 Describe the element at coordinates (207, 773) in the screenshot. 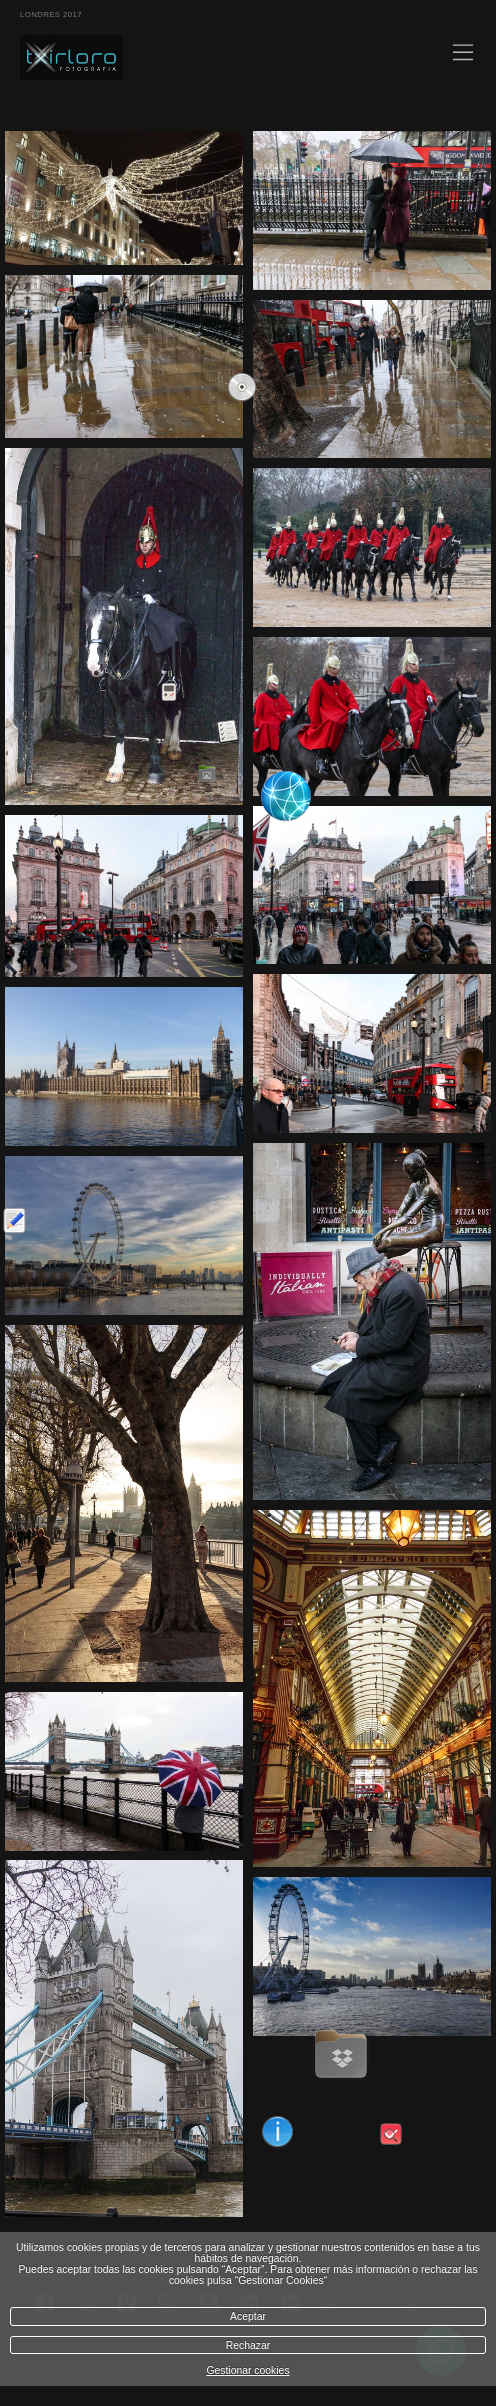

I see `open your pictures folder` at that location.